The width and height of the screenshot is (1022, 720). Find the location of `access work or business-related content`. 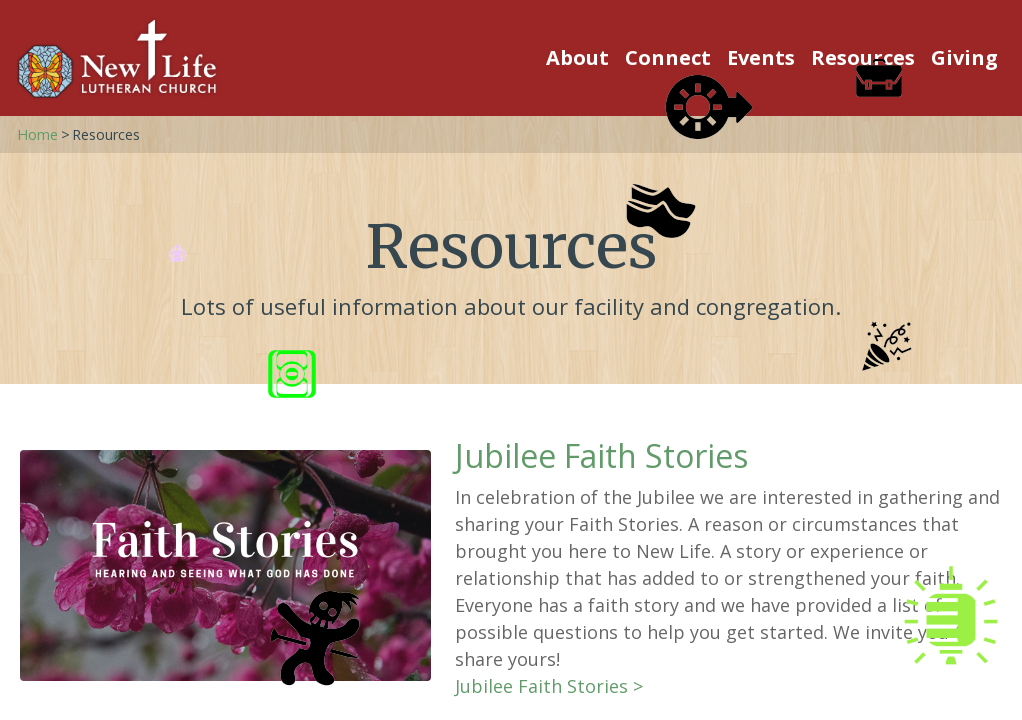

access work or business-related content is located at coordinates (879, 79).